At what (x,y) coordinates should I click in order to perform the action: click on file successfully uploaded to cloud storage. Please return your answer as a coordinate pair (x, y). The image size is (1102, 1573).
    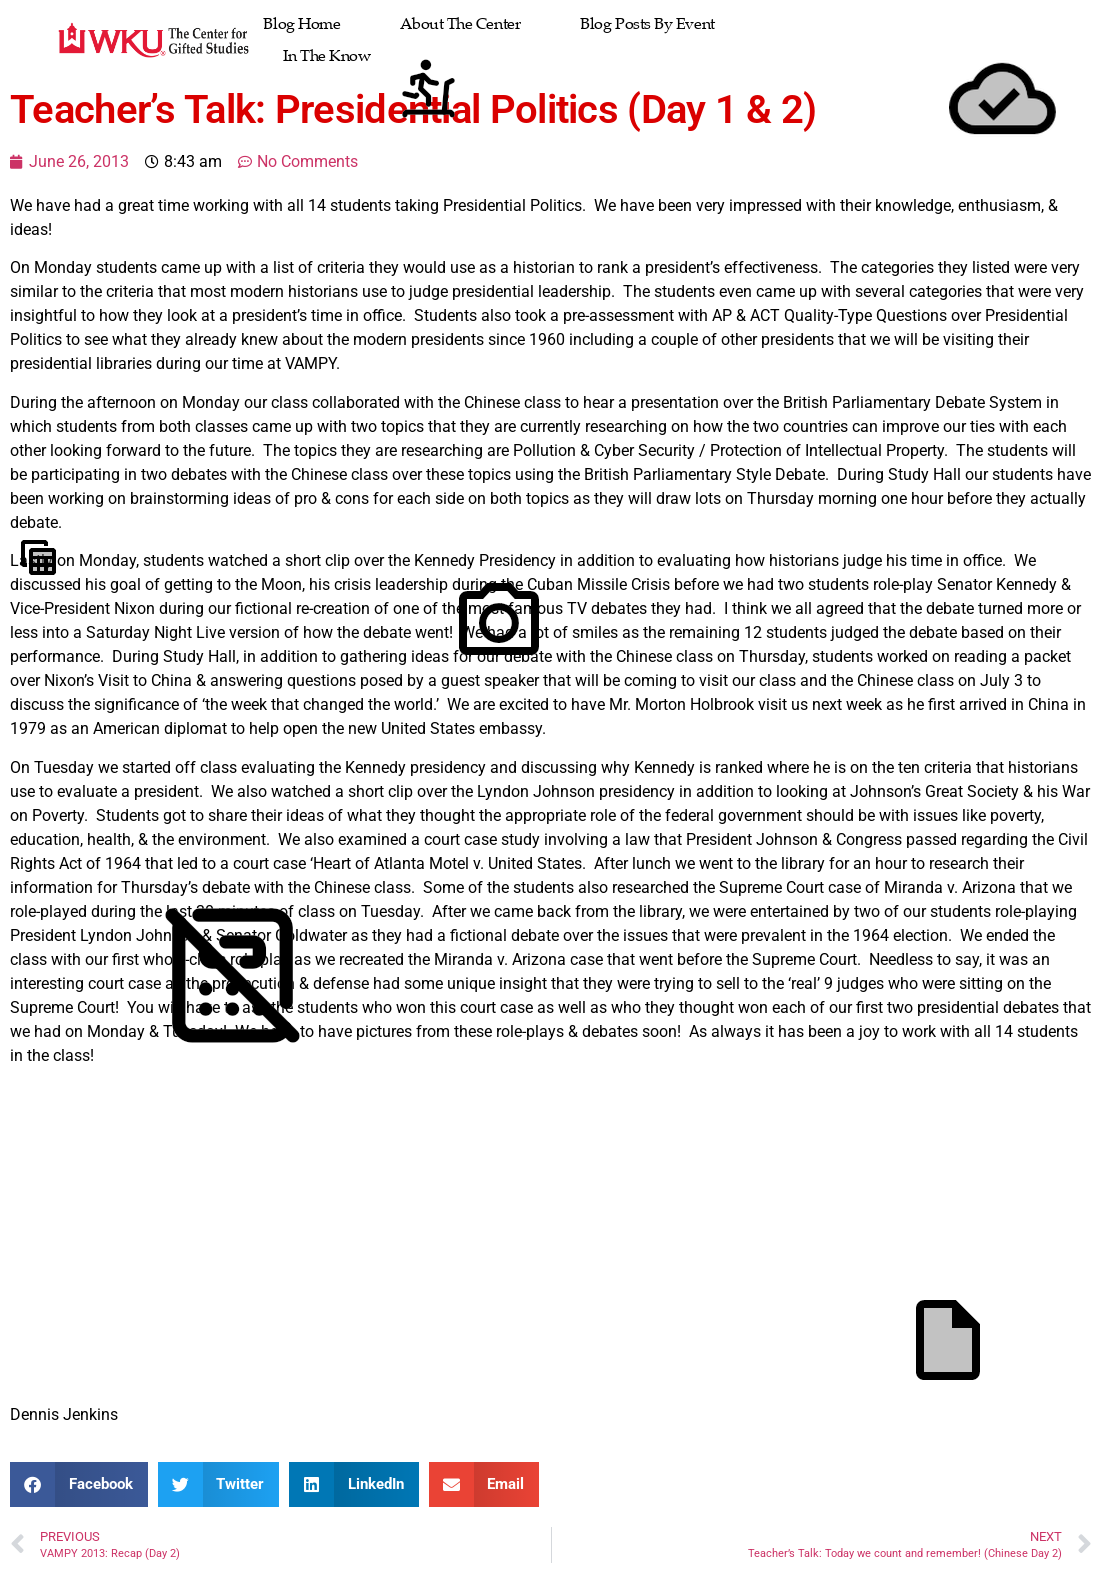
    Looking at the image, I should click on (1002, 98).